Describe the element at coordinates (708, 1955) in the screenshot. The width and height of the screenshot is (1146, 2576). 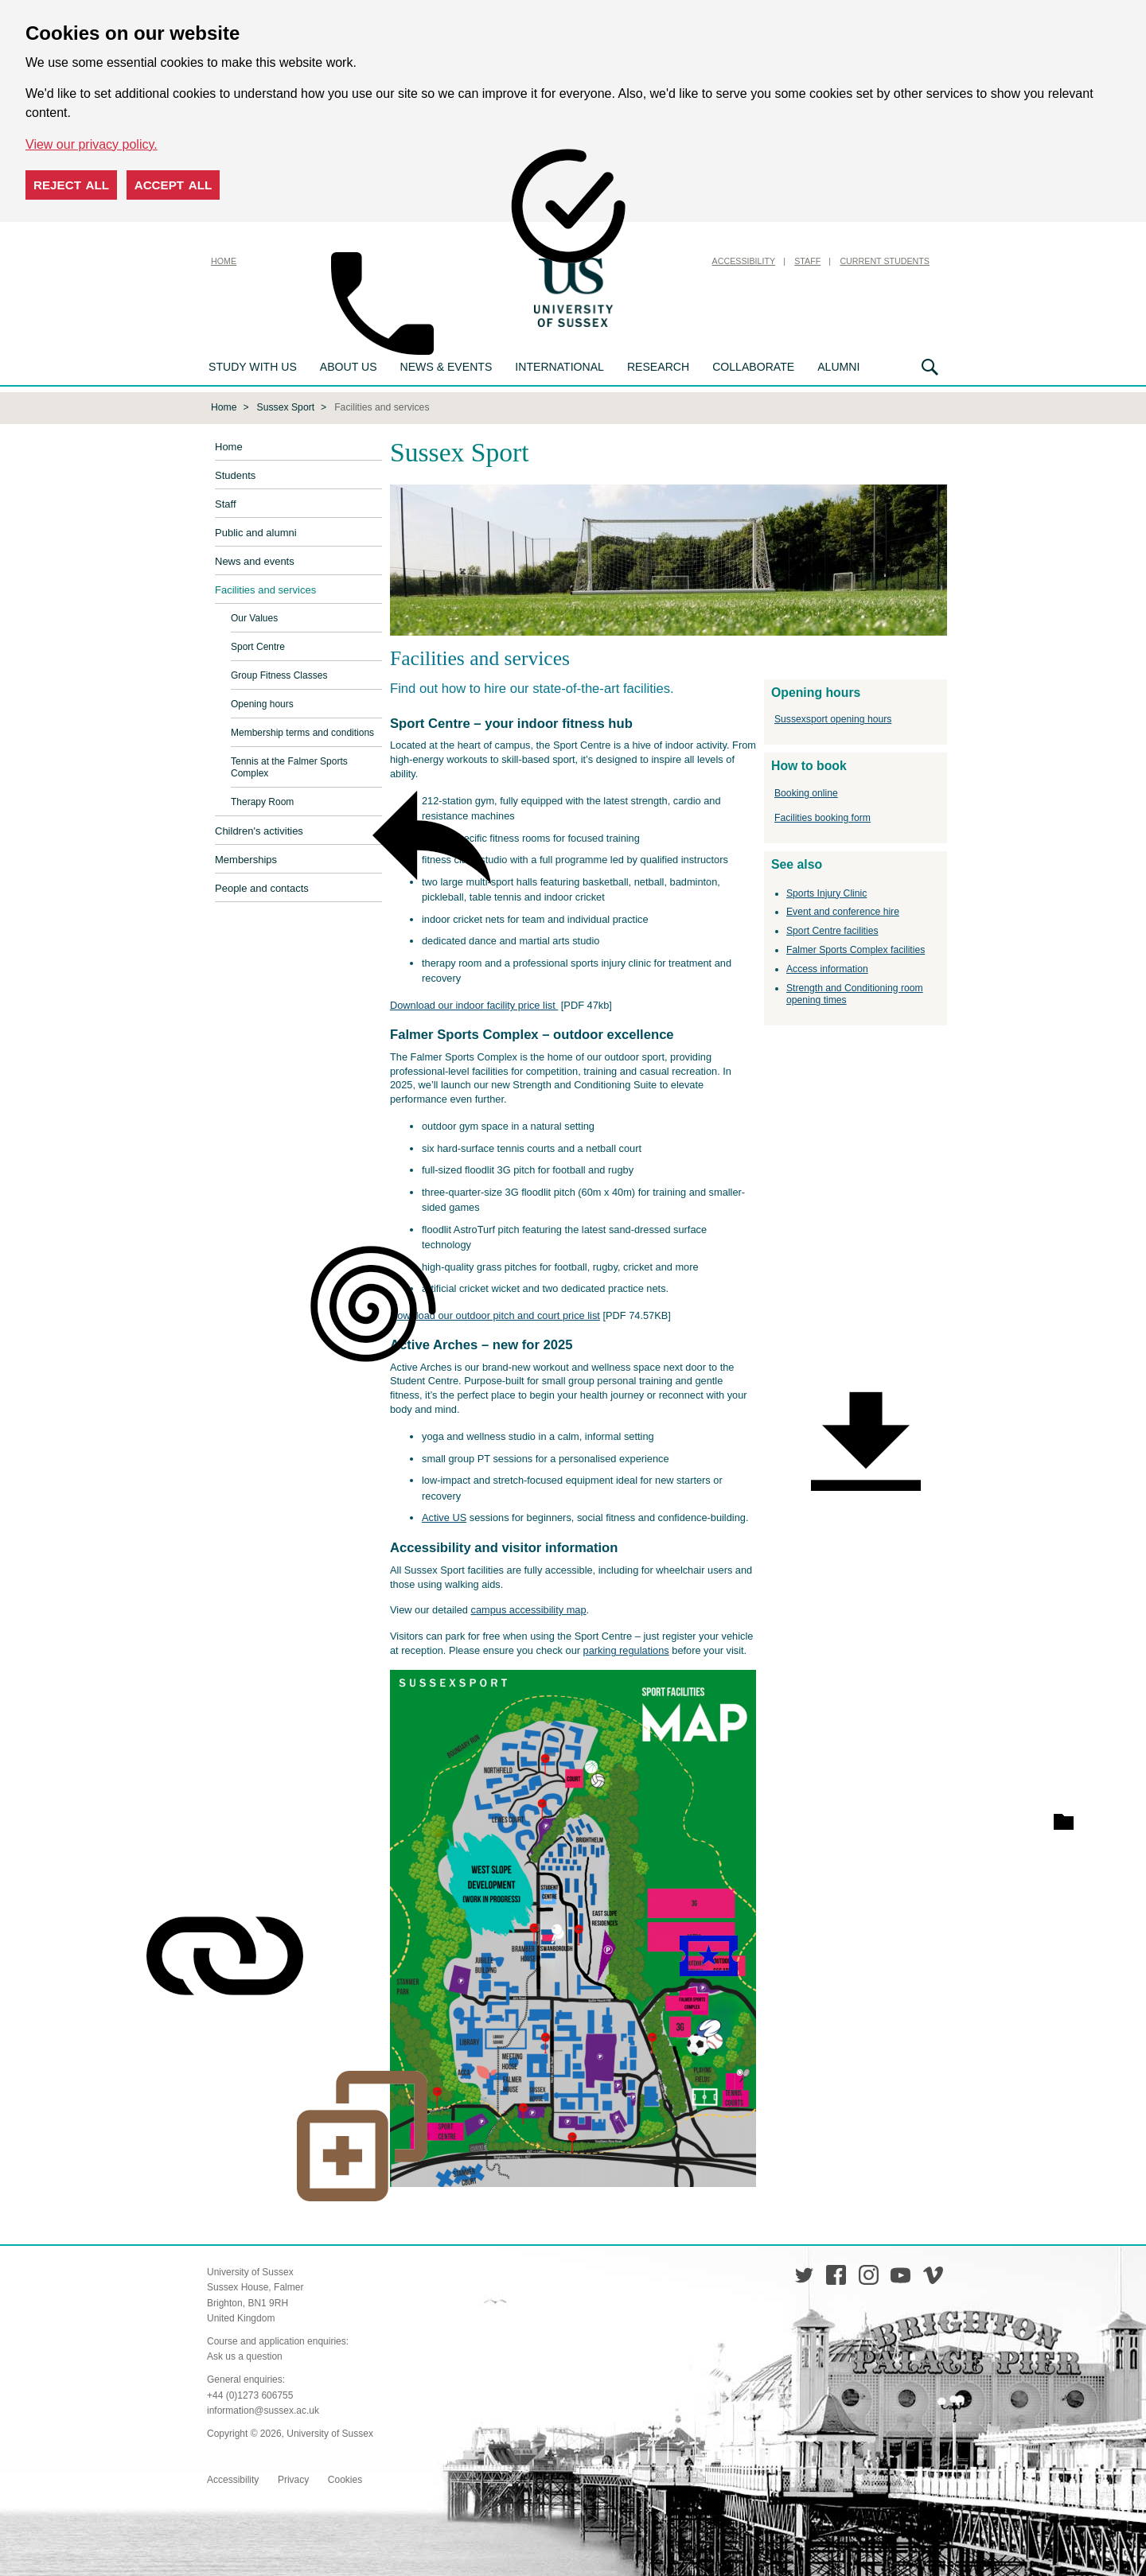
I see `view your tickets or passes` at that location.